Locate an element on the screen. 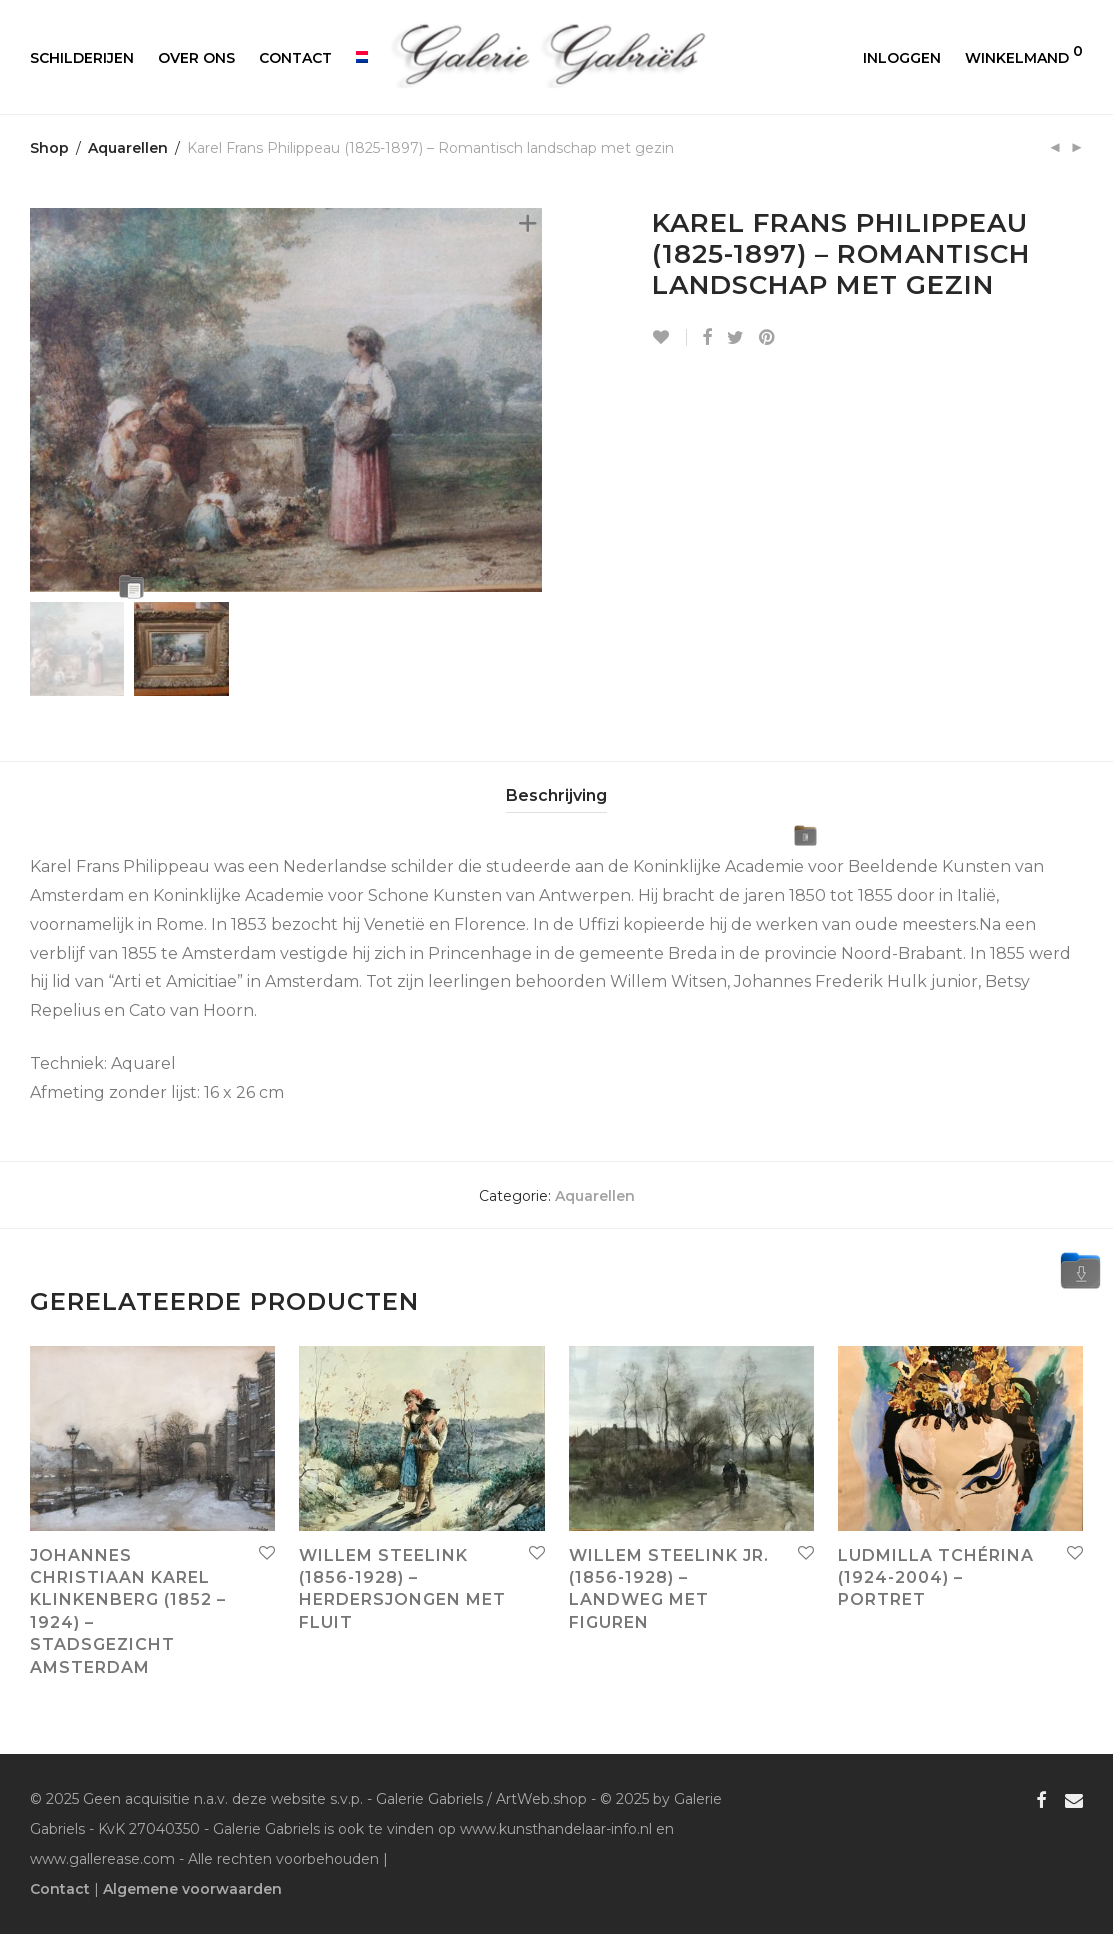 This screenshot has height=1934, width=1113. open templates folder is located at coordinates (805, 835).